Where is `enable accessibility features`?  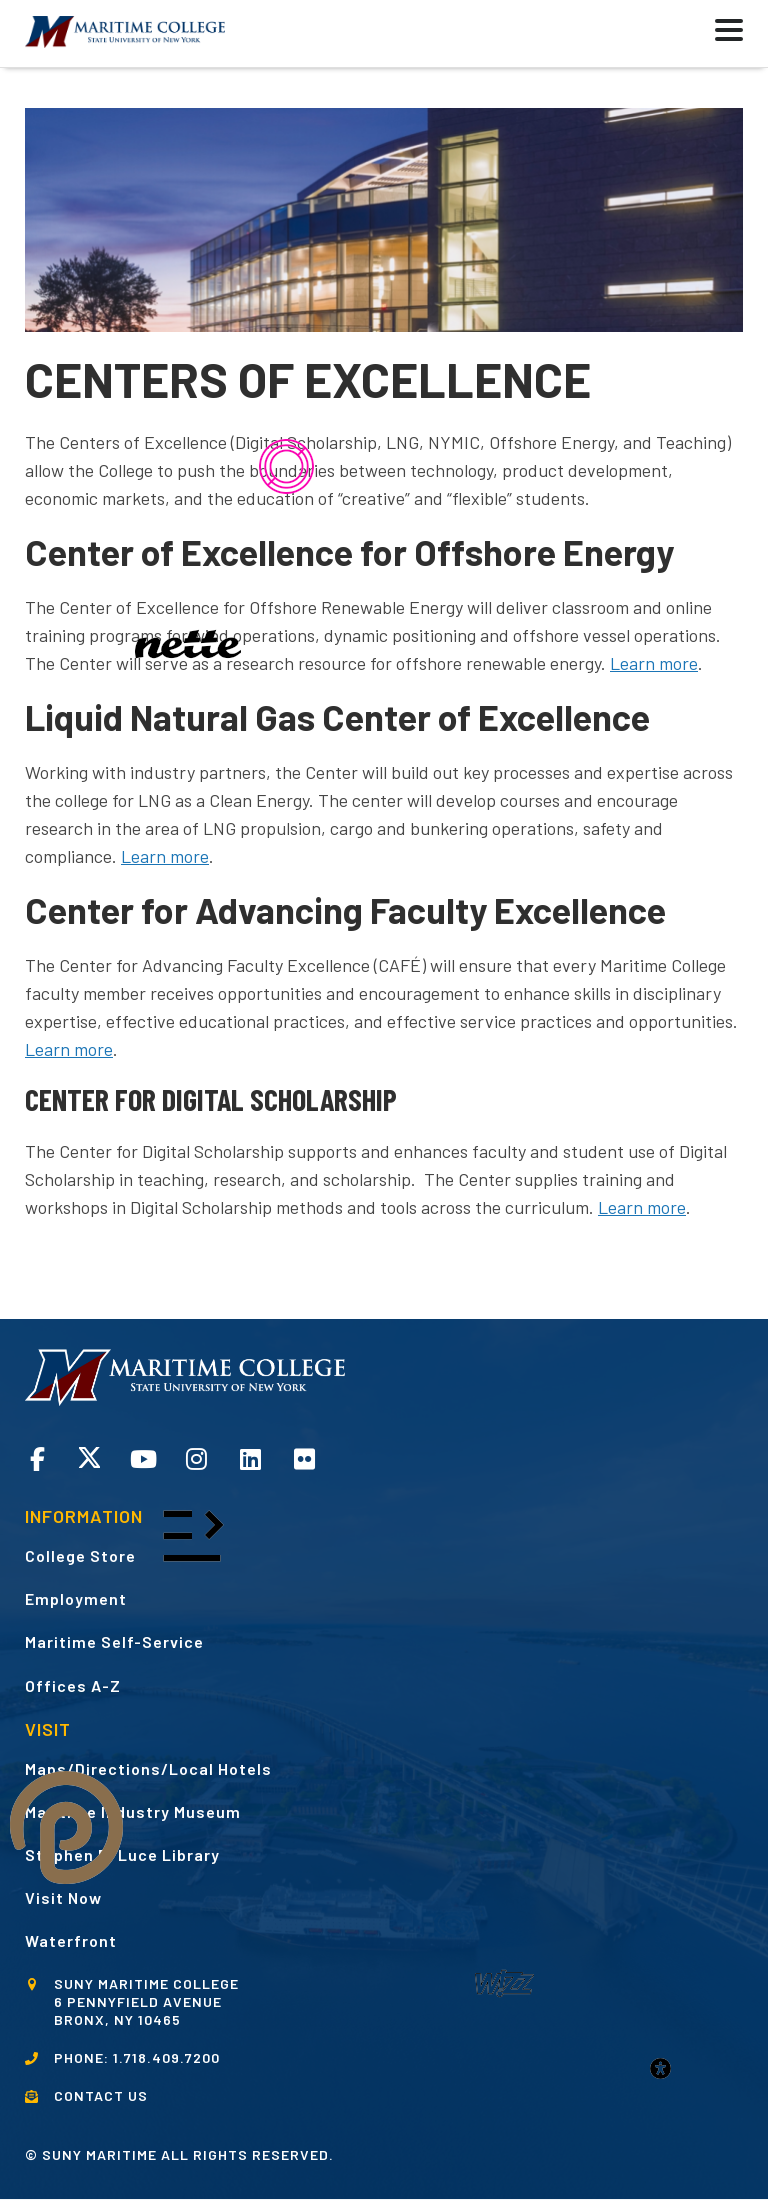 enable accessibility features is located at coordinates (660, 2068).